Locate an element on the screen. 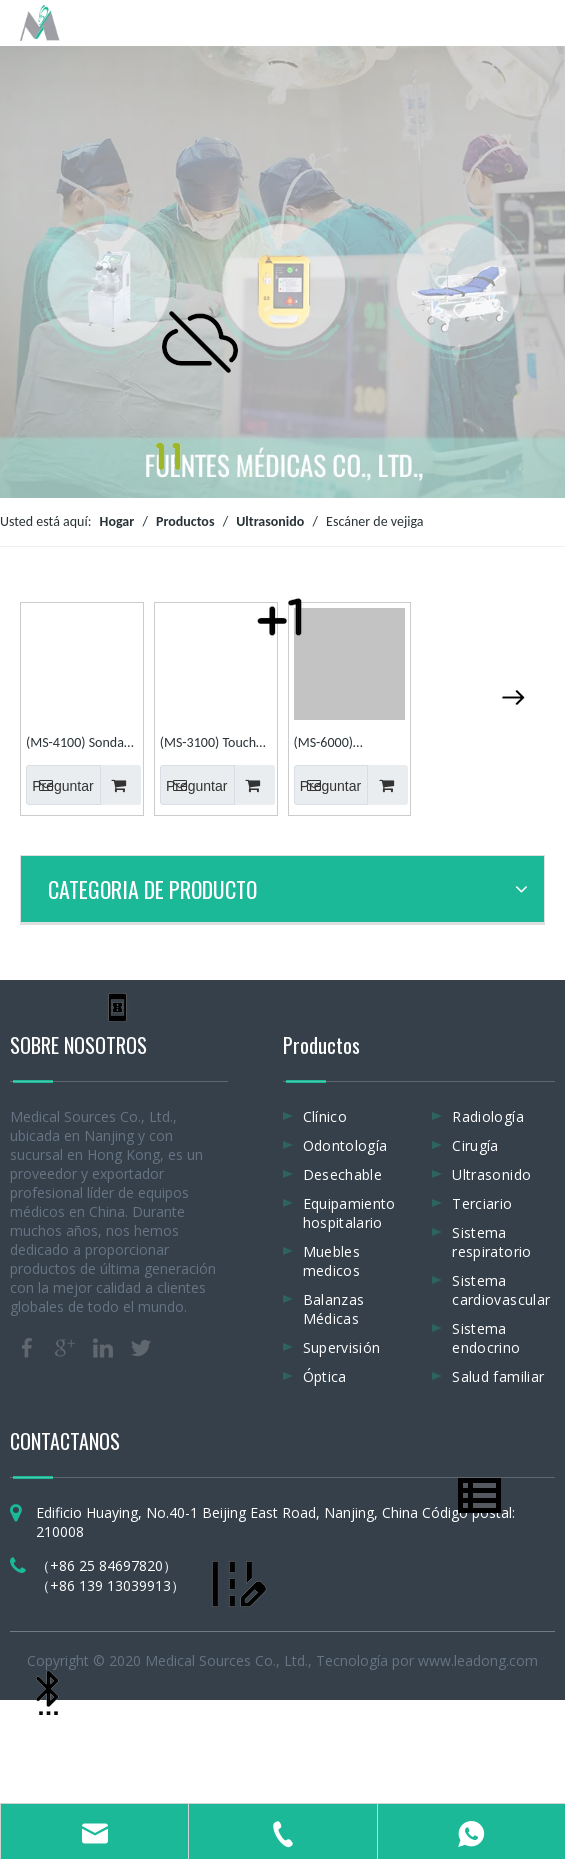  add one to a count or quantity is located at coordinates (281, 618).